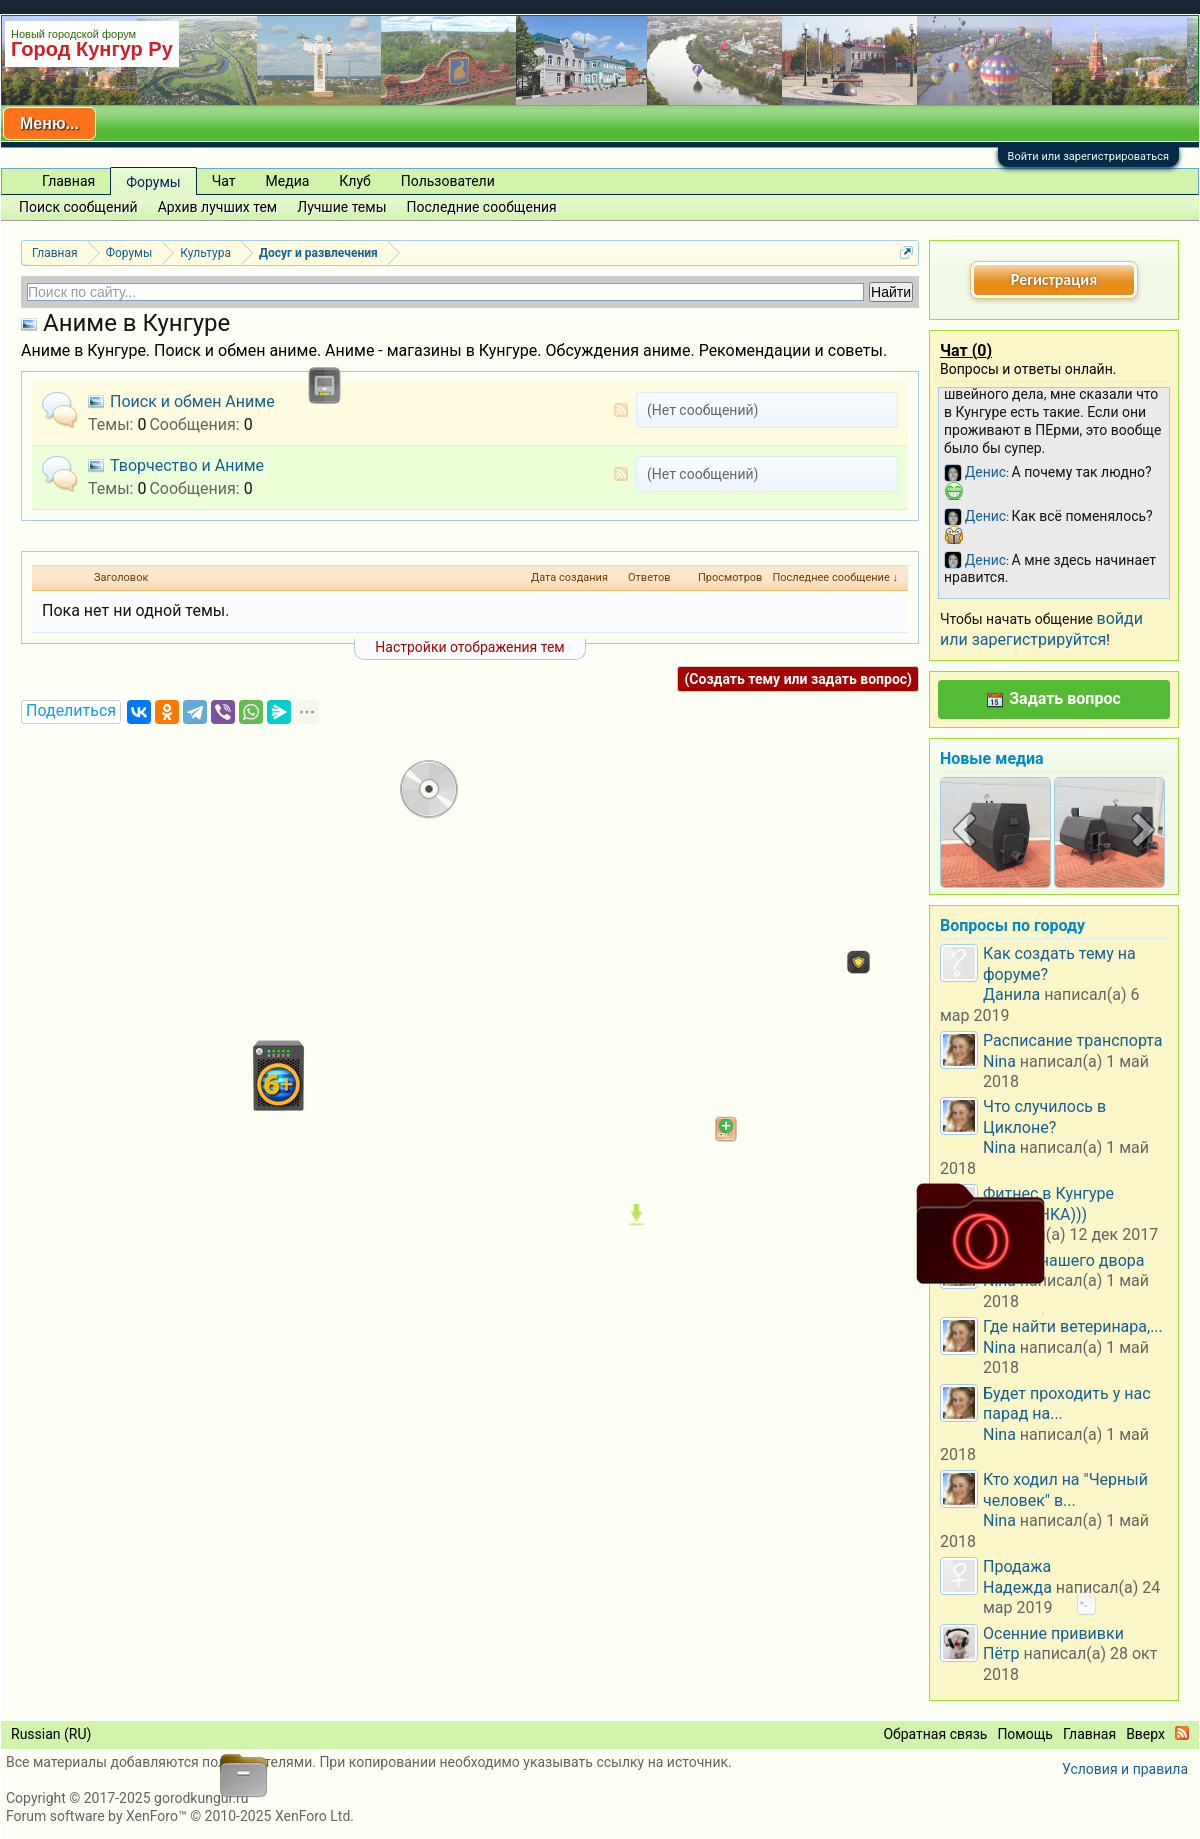 The width and height of the screenshot is (1200, 1839). I want to click on open vpn settings and preferences, so click(858, 962).